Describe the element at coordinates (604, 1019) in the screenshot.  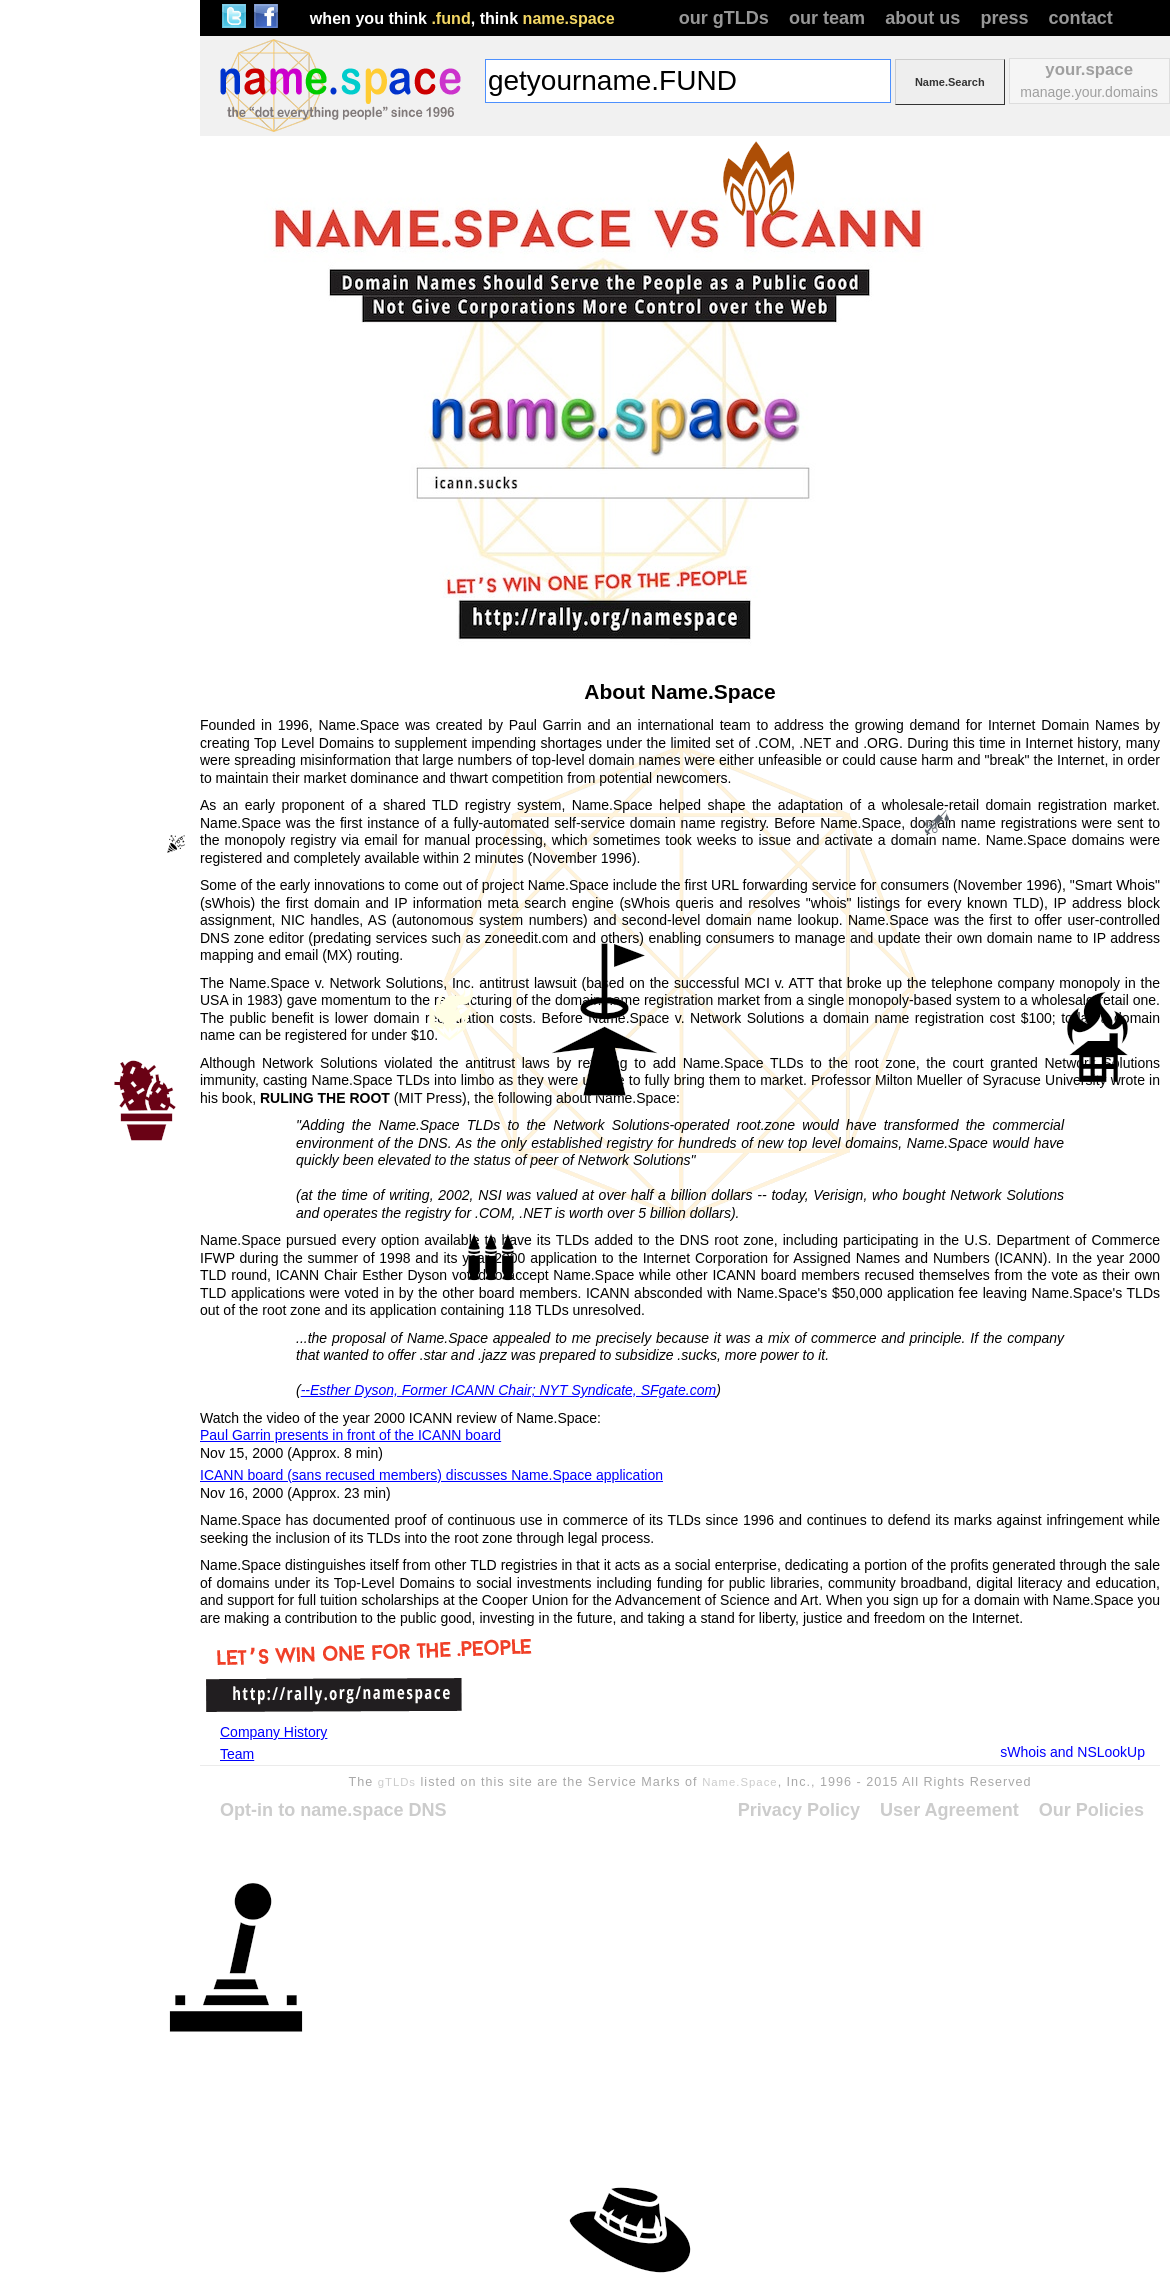
I see `navigate to objective marker` at that location.